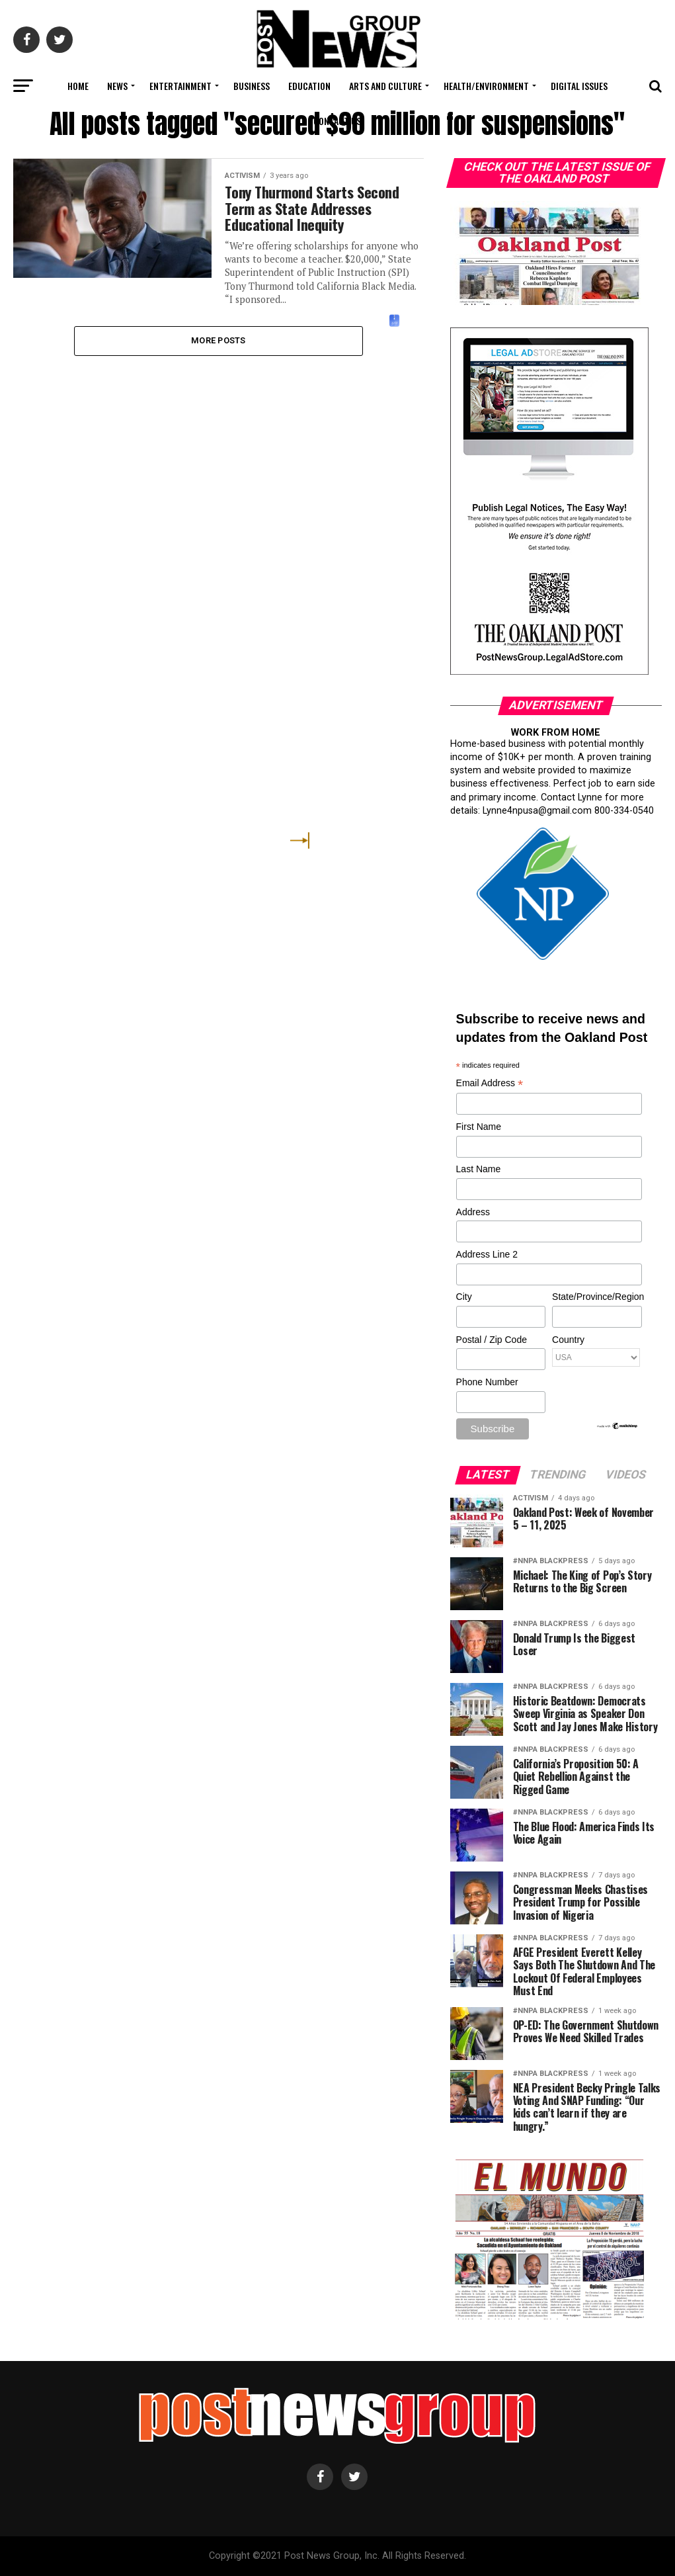 Image resolution: width=675 pixels, height=2576 pixels. Describe the element at coordinates (394, 320) in the screenshot. I see `a gzip compressed archive file` at that location.